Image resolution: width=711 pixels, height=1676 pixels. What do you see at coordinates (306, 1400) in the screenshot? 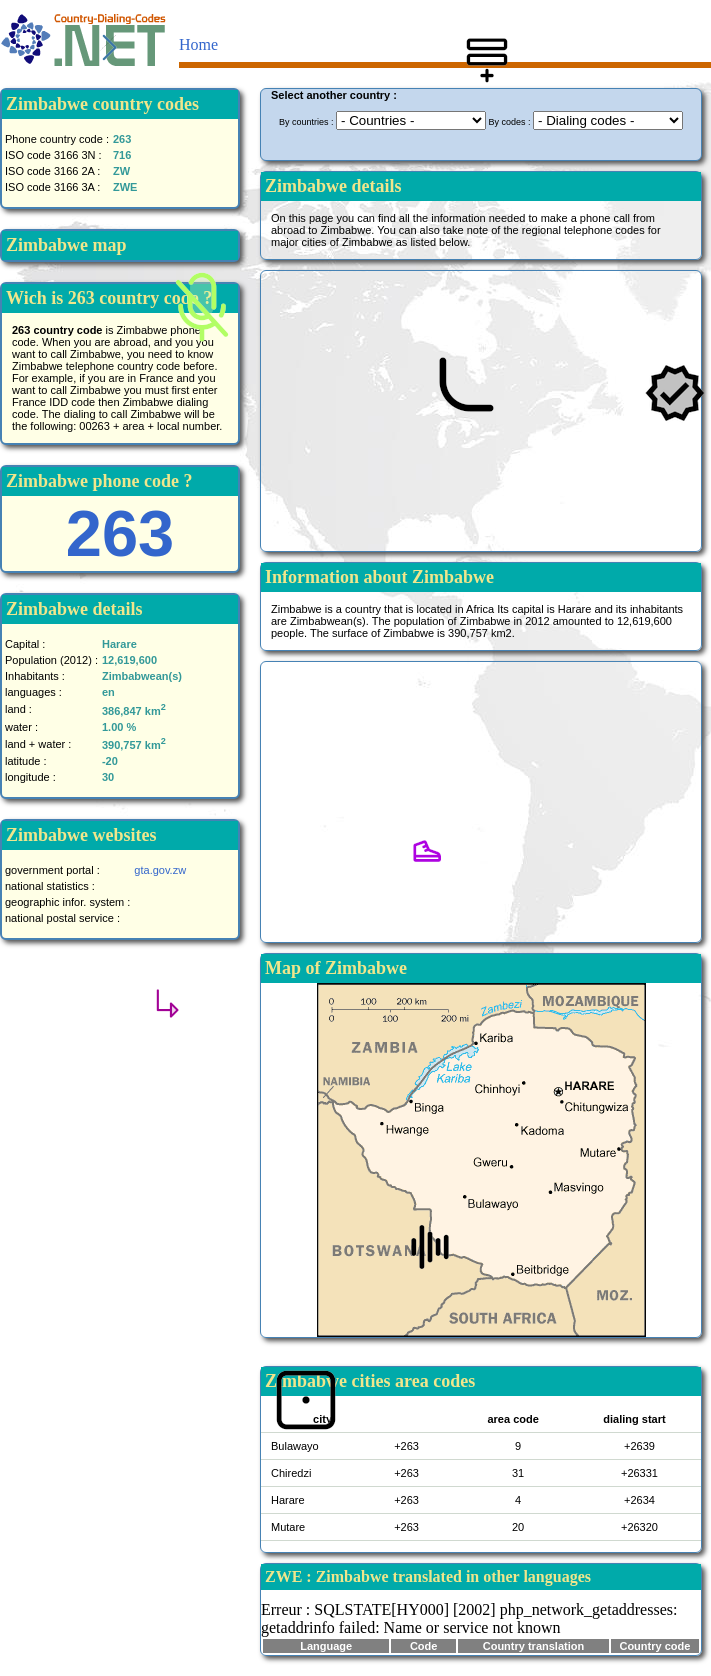
I see `indicates a random selection or dice roll result of one` at bounding box center [306, 1400].